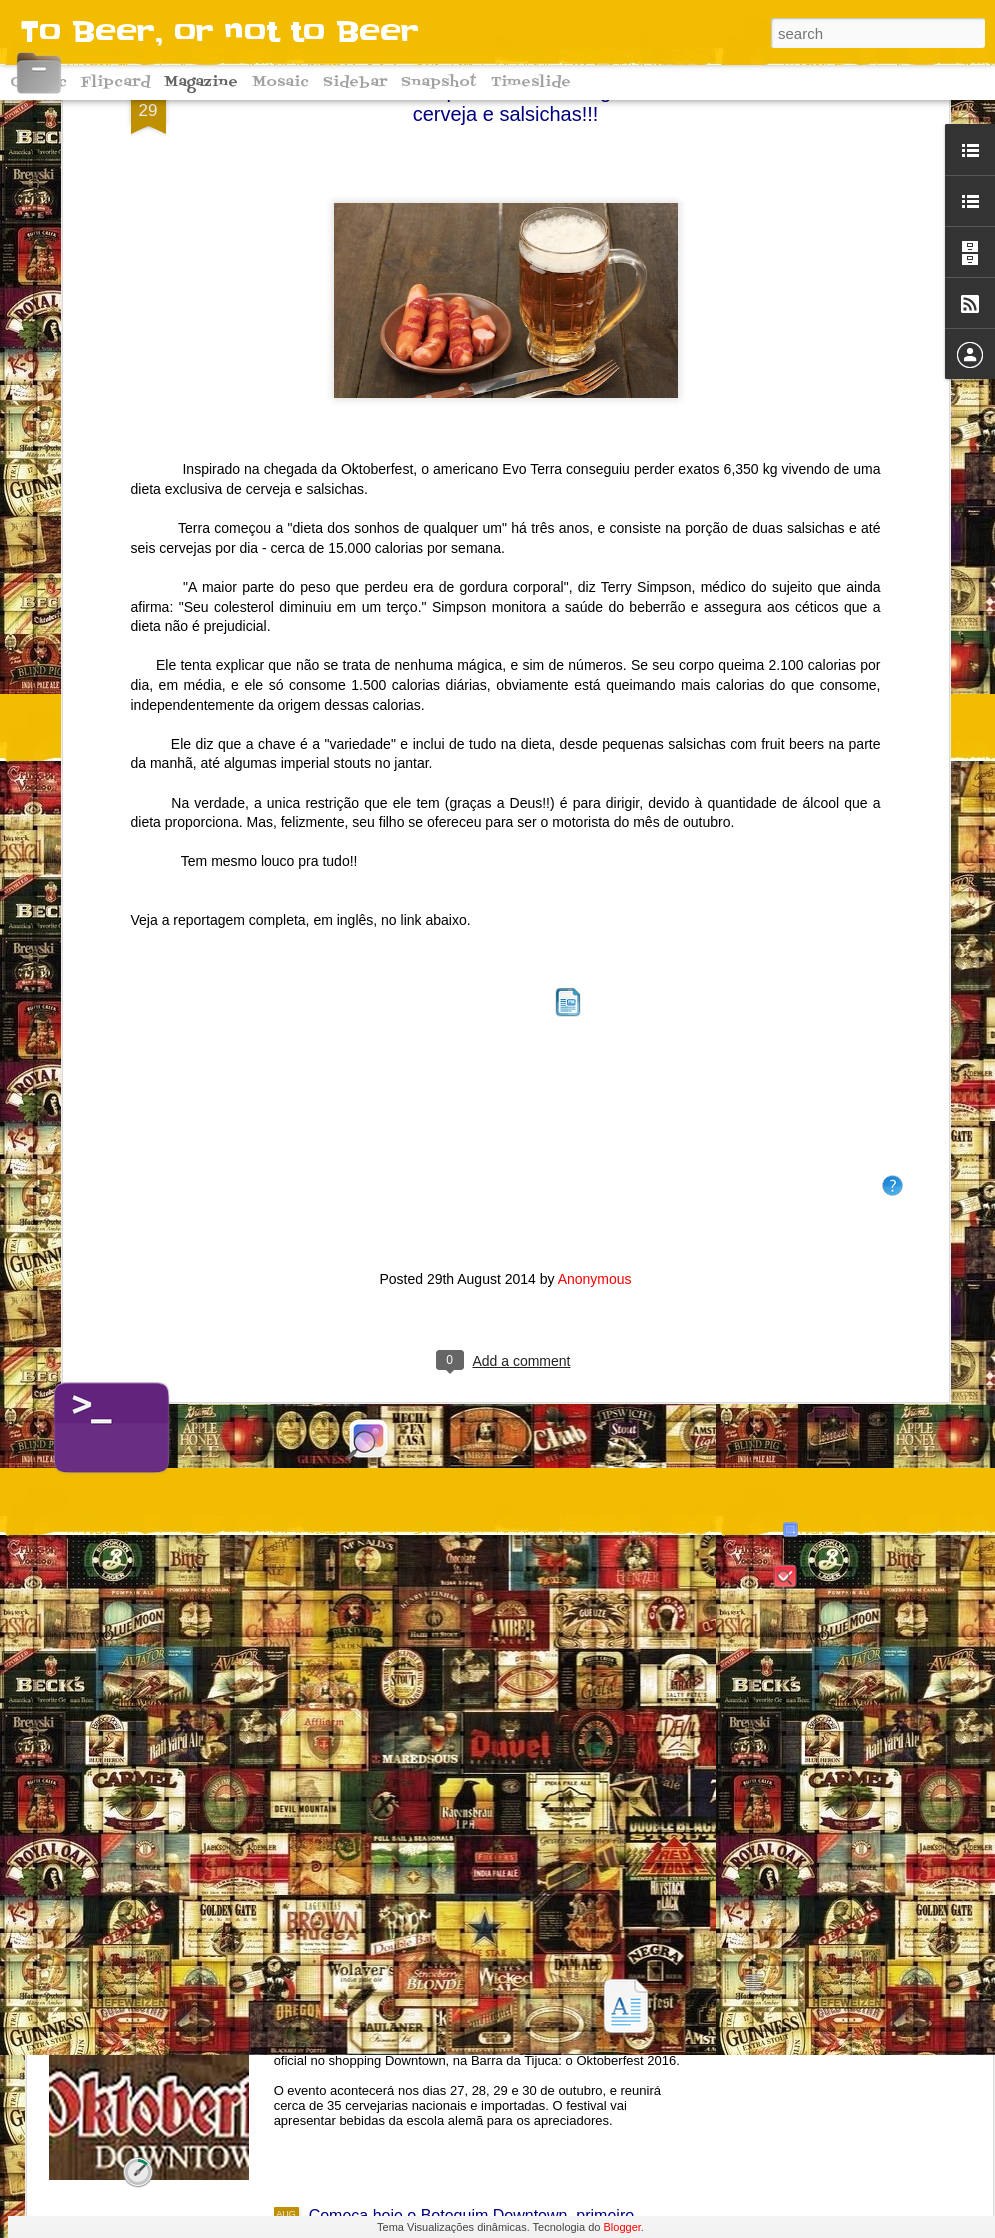 The height and width of the screenshot is (2238, 995). I want to click on take a screenshot, so click(790, 1529).